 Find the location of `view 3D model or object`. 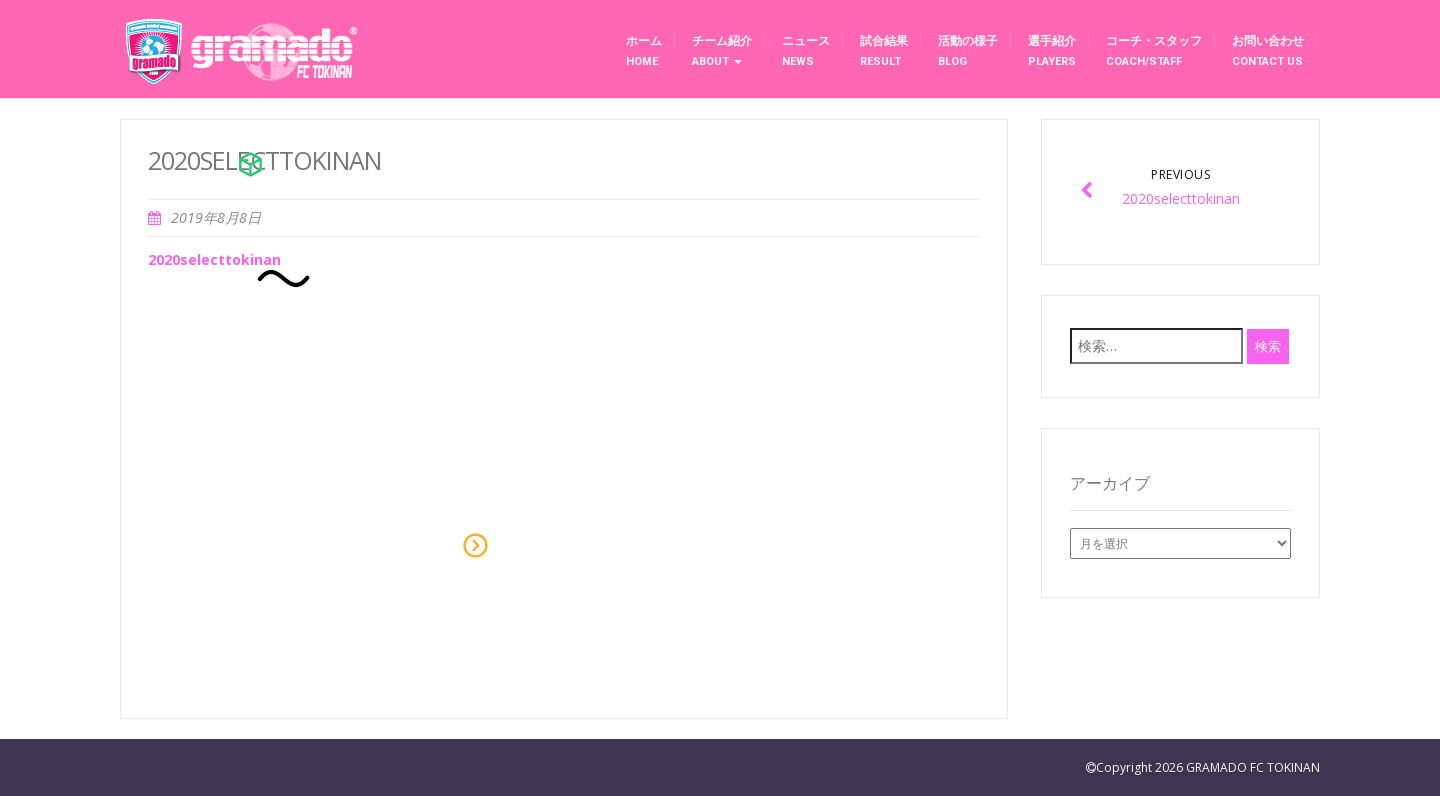

view 3D model or object is located at coordinates (250, 164).